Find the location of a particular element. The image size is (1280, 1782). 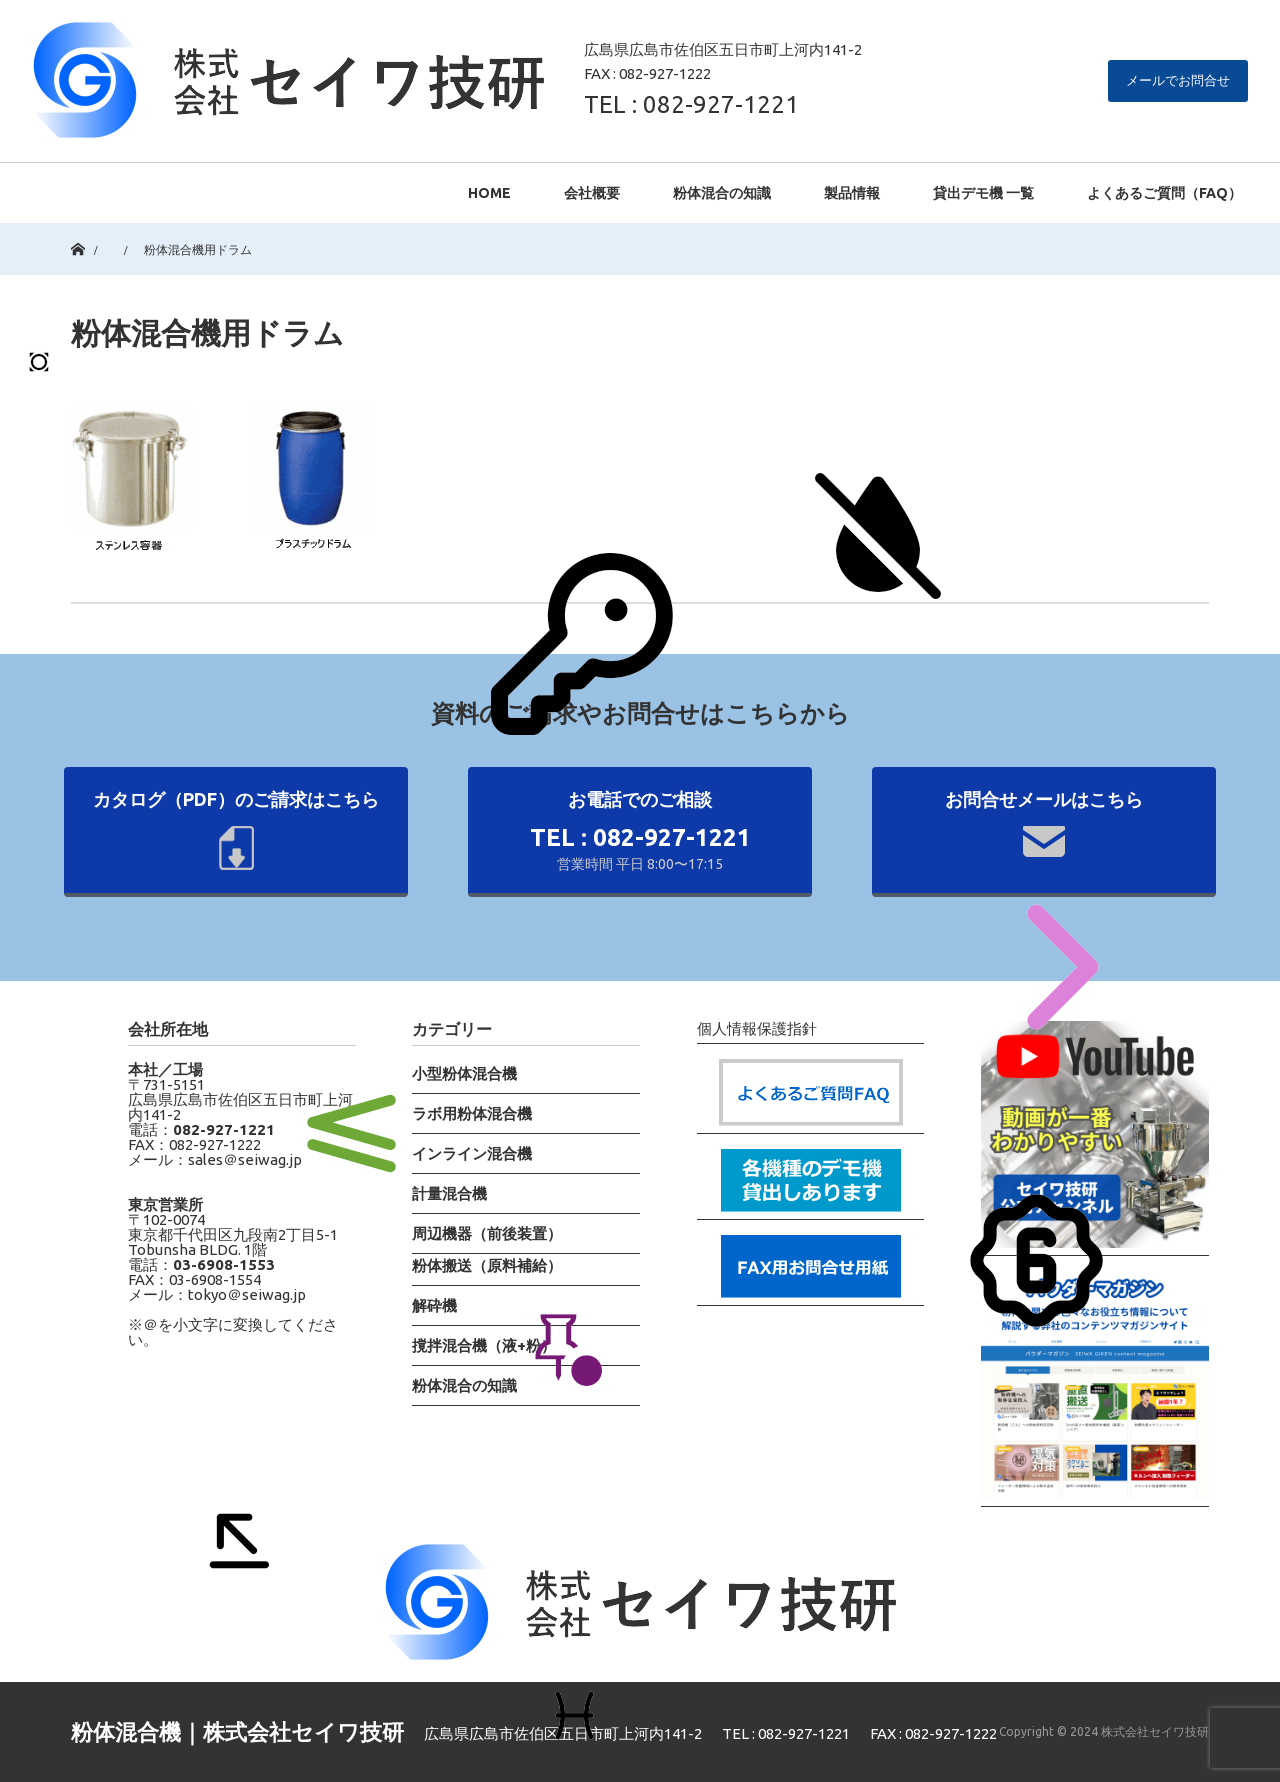

pisces zodiac sign symbol is located at coordinates (574, 1715).